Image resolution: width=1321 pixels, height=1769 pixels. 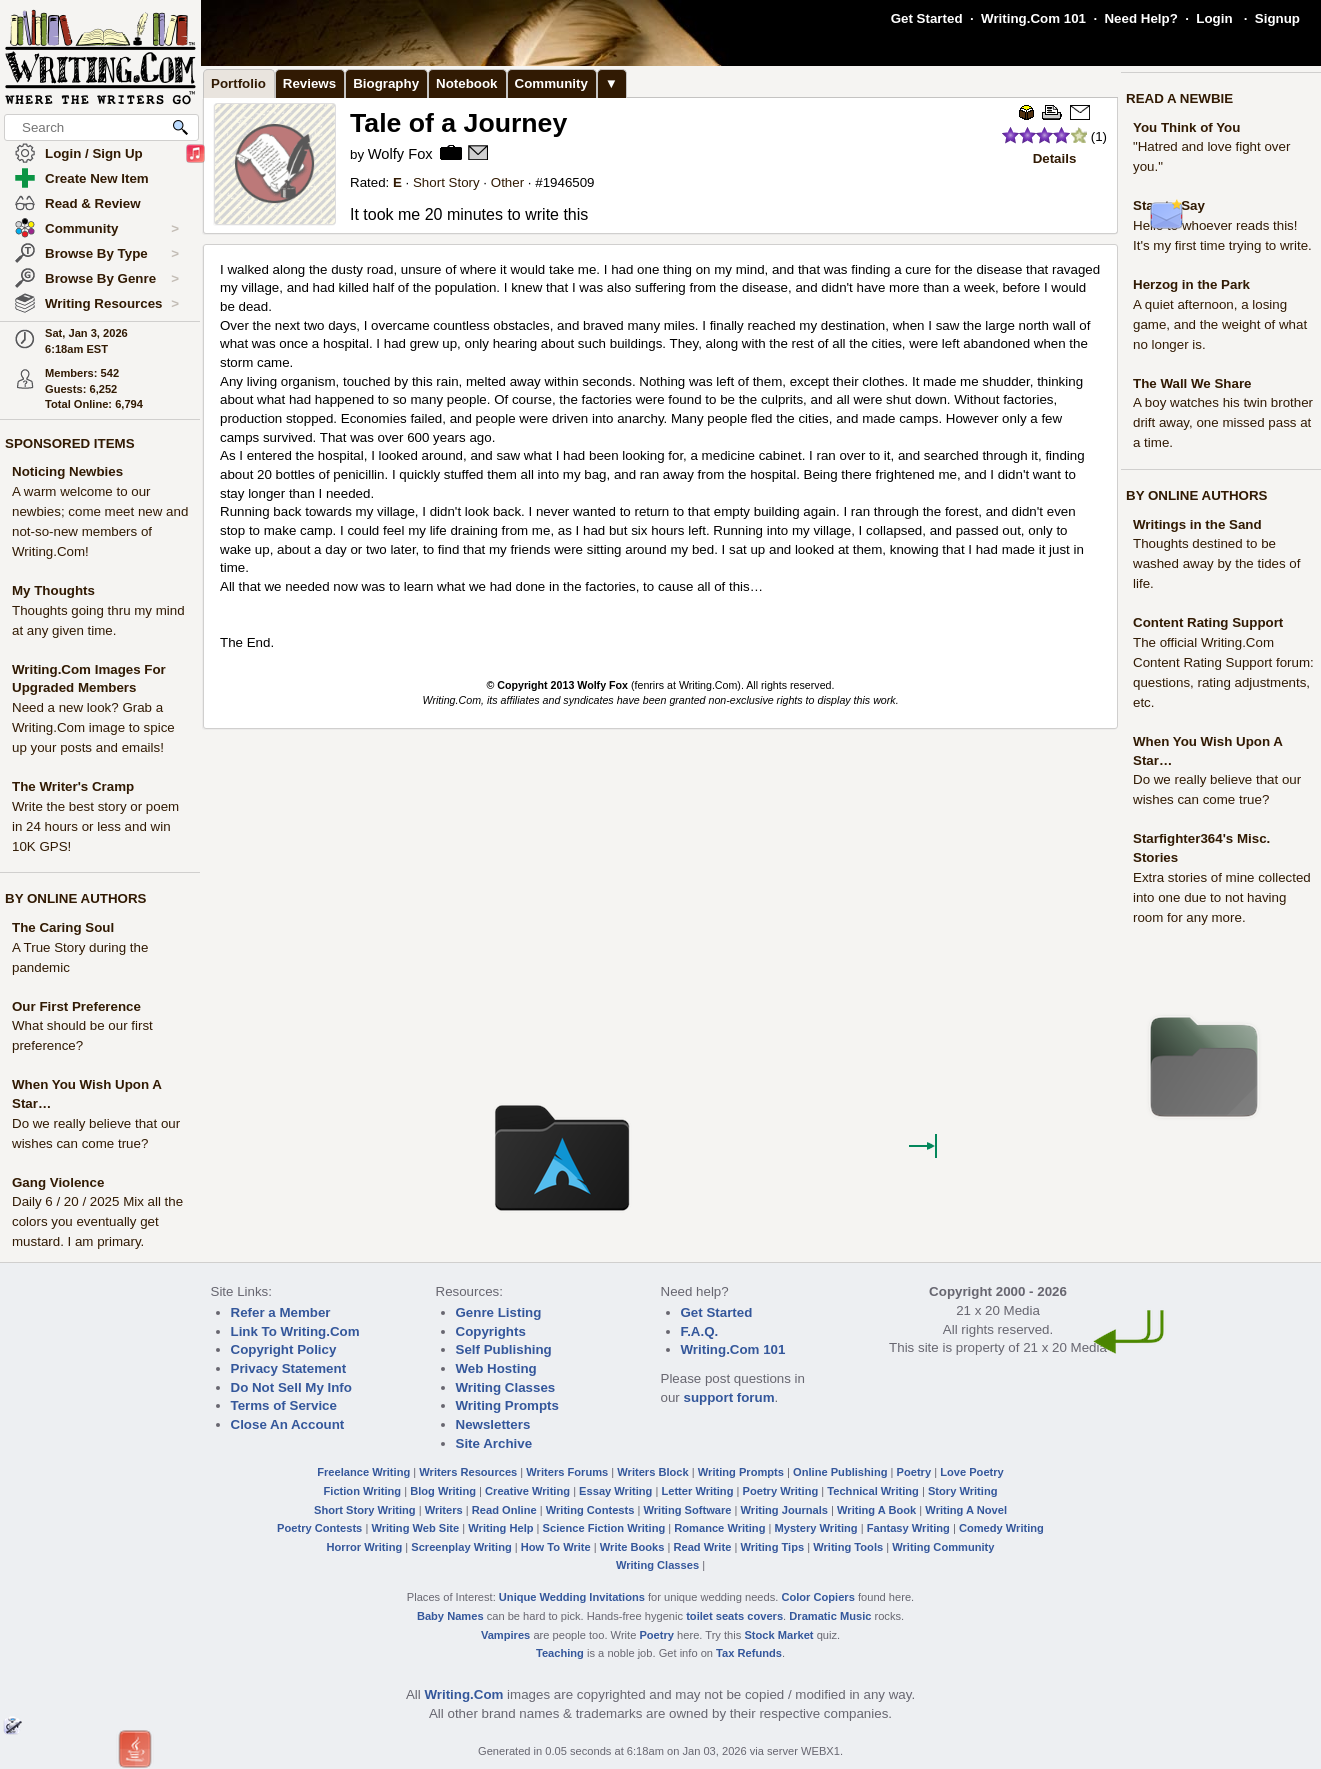 What do you see at coordinates (1166, 215) in the screenshot?
I see `mark email as unread` at bounding box center [1166, 215].